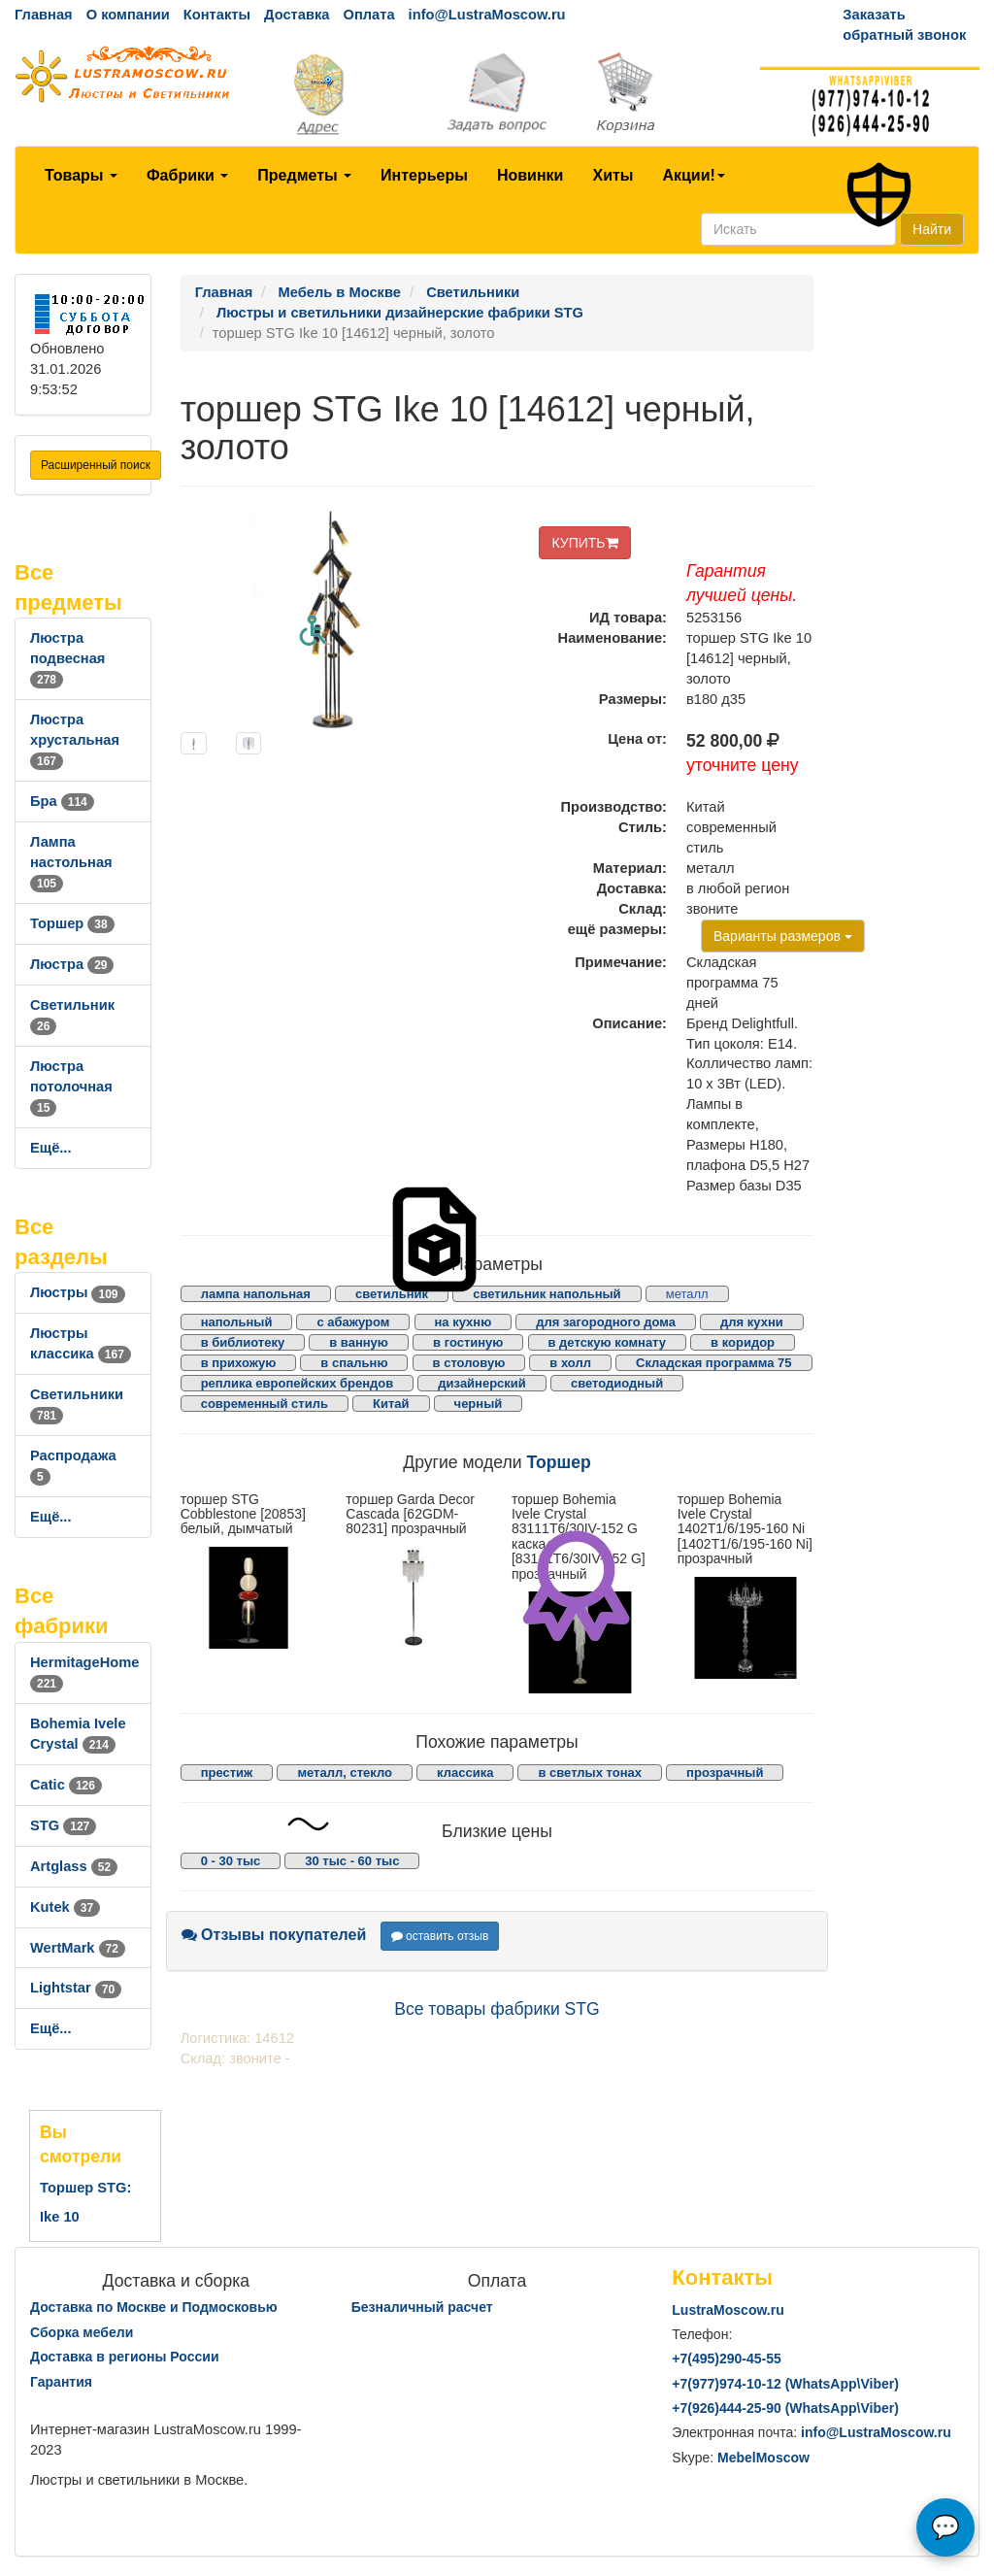 The height and width of the screenshot is (2576, 994). What do you see at coordinates (878, 194) in the screenshot?
I see `privacy or security settings with multiple protection layers` at bounding box center [878, 194].